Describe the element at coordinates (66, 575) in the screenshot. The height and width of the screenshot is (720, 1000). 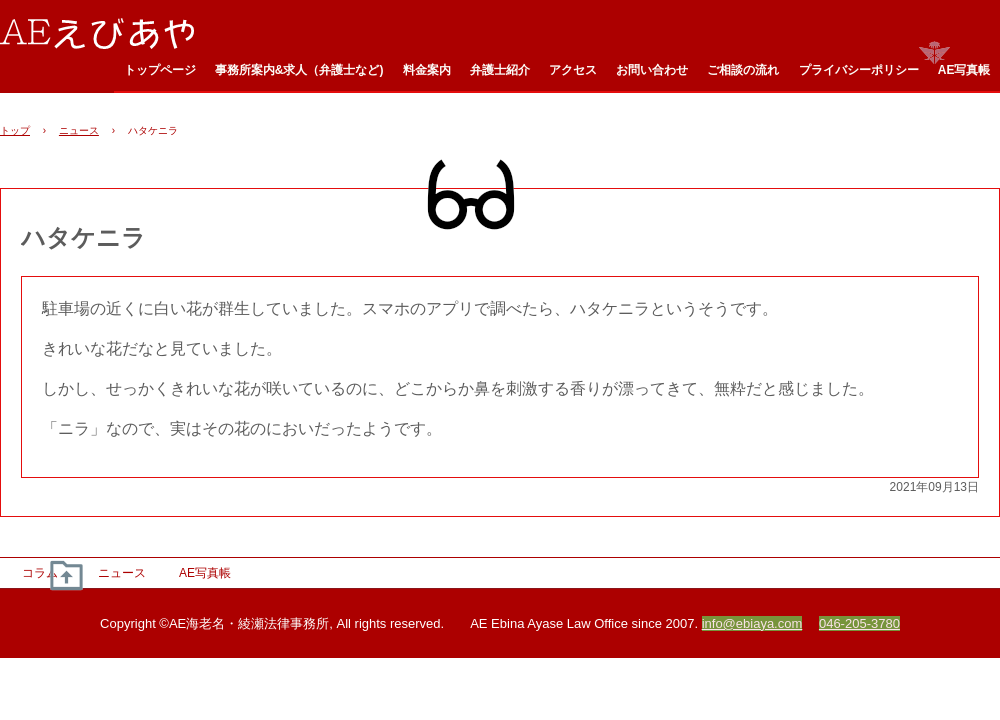
I see `upload files to a folder` at that location.